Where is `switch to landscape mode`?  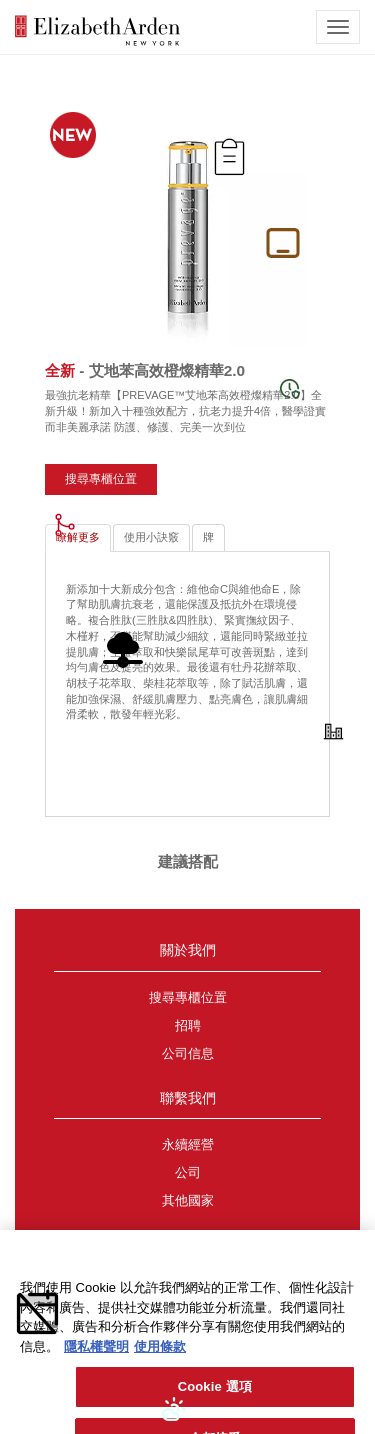
switch to landscape mode is located at coordinates (283, 243).